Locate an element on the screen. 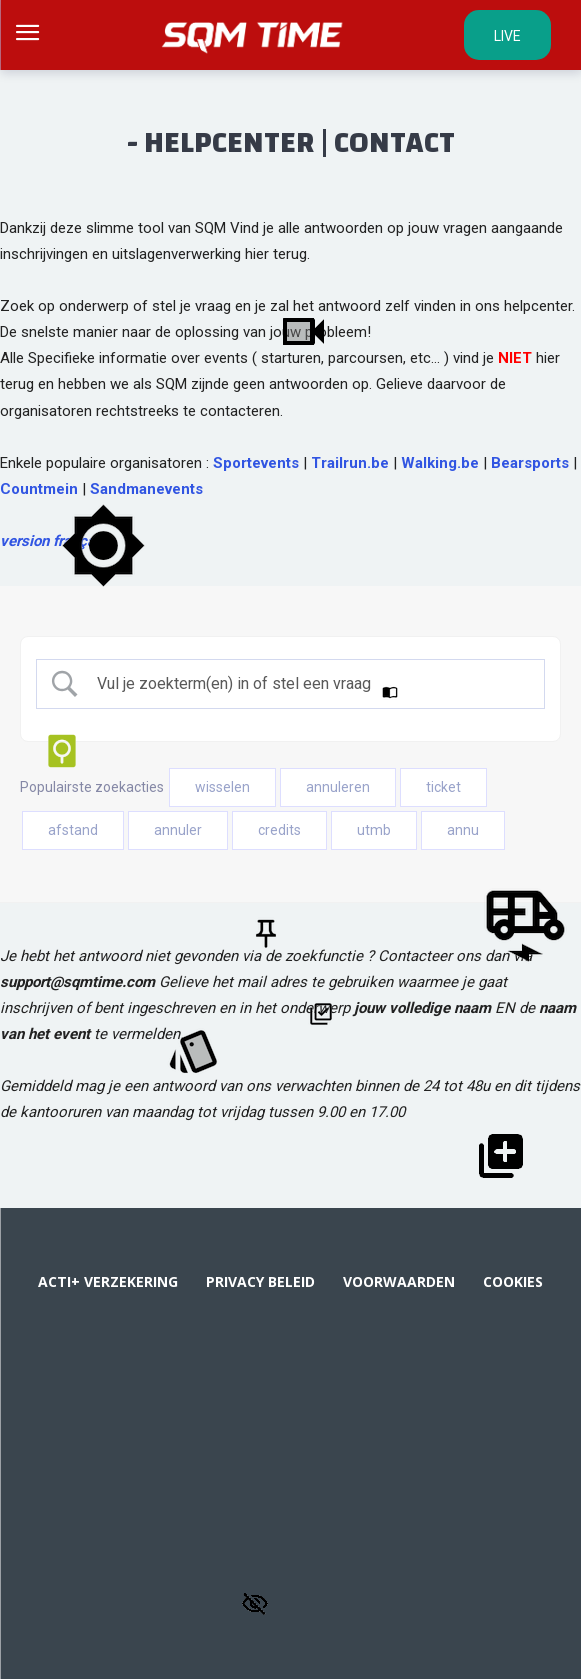 Image resolution: width=581 pixels, height=1679 pixels. pin an item to keep it visible is located at coordinates (266, 934).